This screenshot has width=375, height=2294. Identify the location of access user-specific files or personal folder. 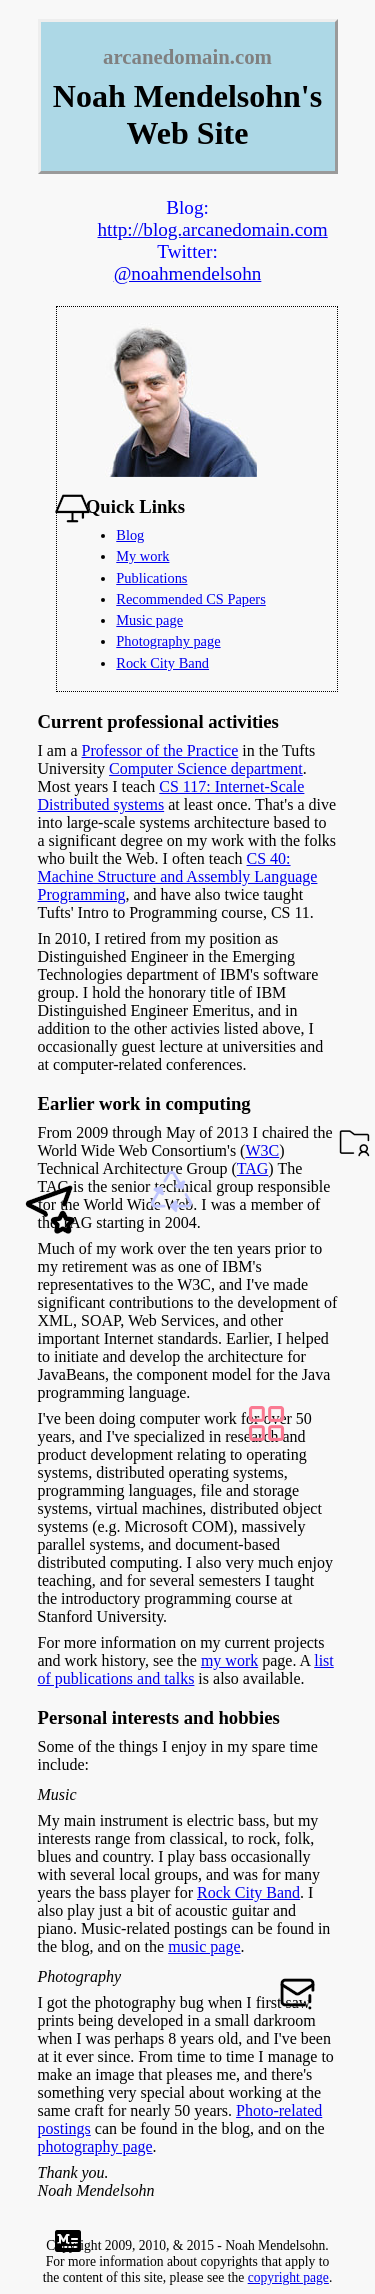
(354, 1141).